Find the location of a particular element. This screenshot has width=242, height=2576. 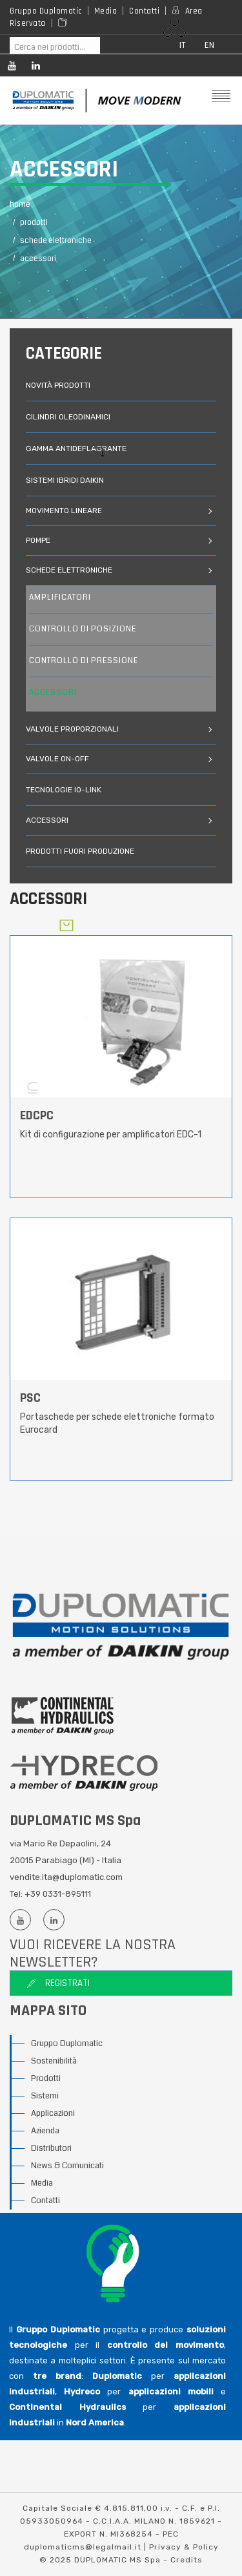

indicates a subset relationship in mathematical notation is located at coordinates (33, 1088).